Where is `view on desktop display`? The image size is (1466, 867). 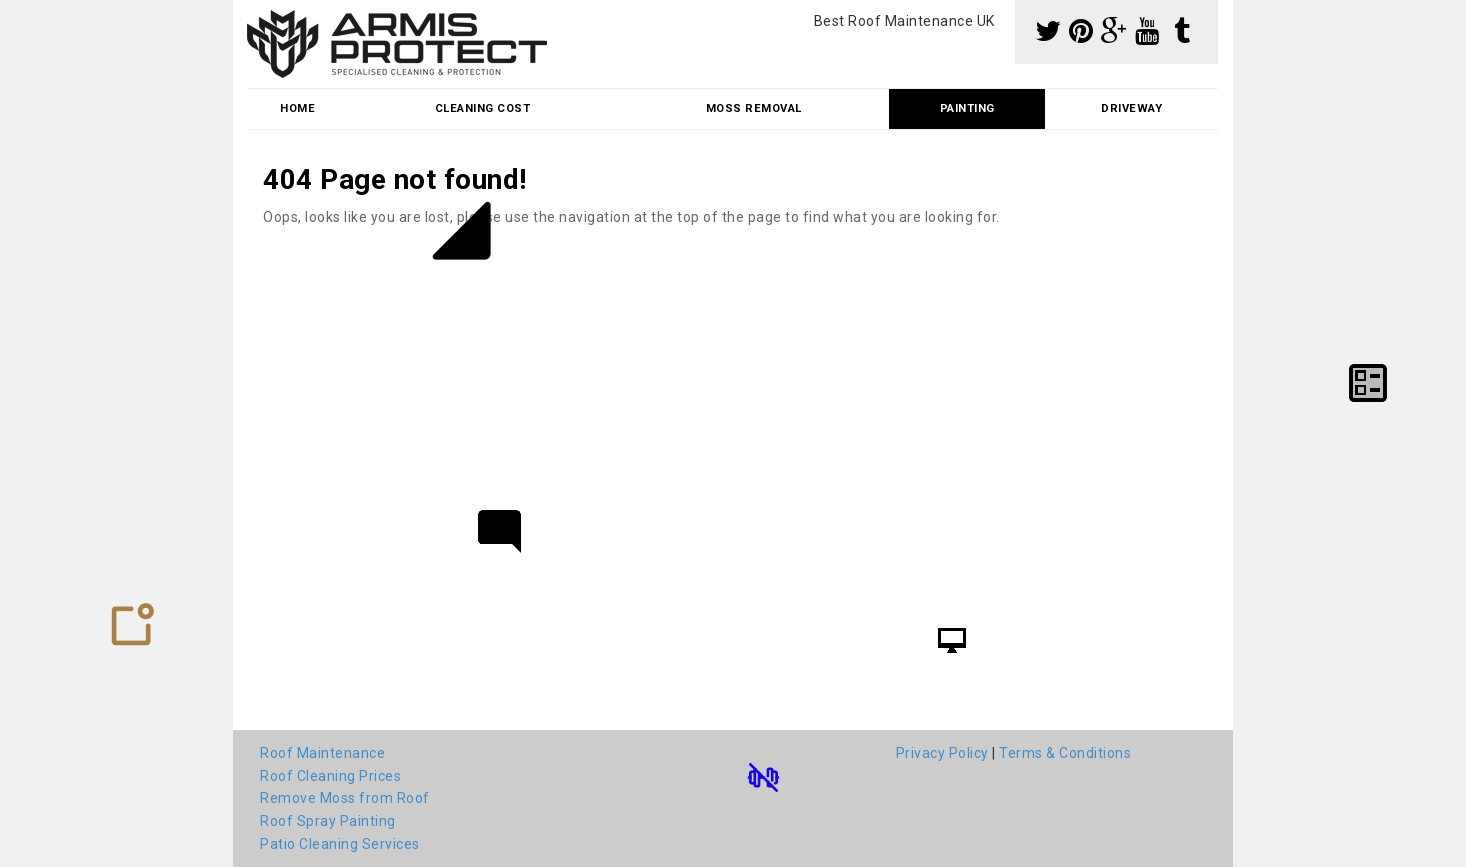
view on desktop display is located at coordinates (952, 641).